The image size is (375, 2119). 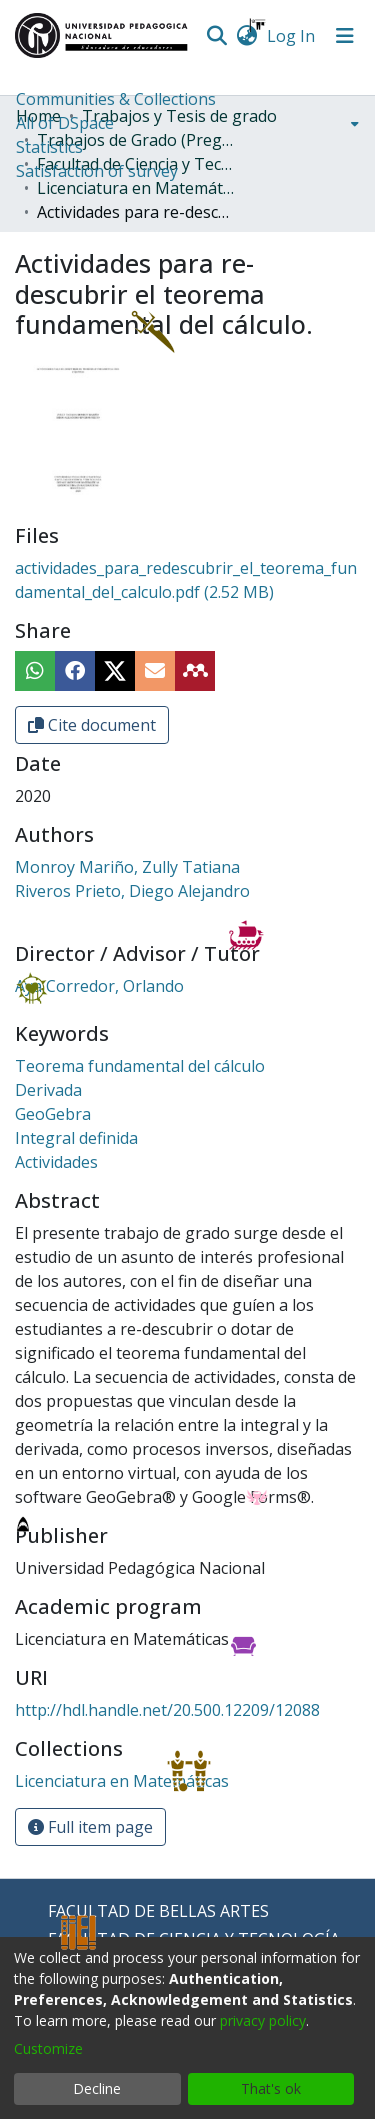 I want to click on indicates damage or health loss in a game, so click(x=32, y=988).